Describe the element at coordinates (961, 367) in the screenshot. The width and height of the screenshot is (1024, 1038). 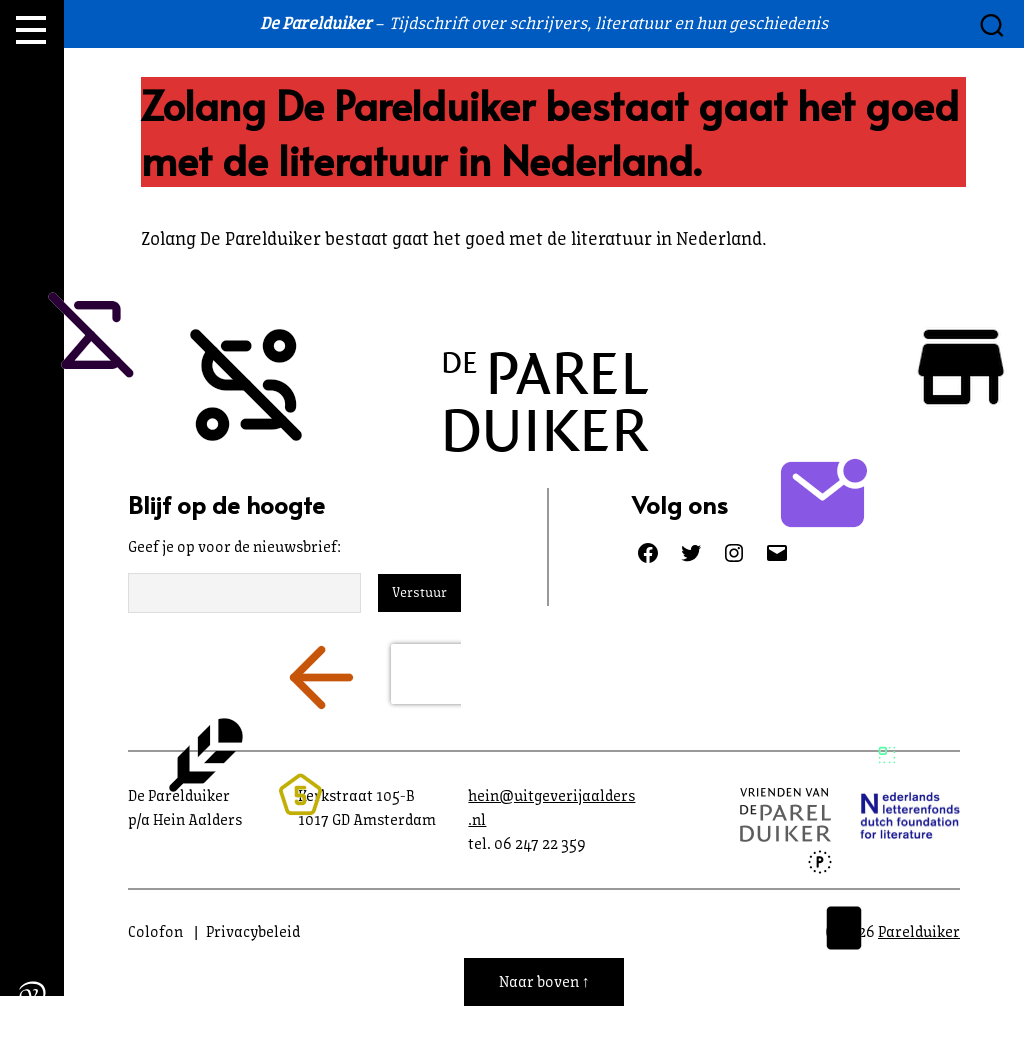
I see `access the store or marketplace` at that location.